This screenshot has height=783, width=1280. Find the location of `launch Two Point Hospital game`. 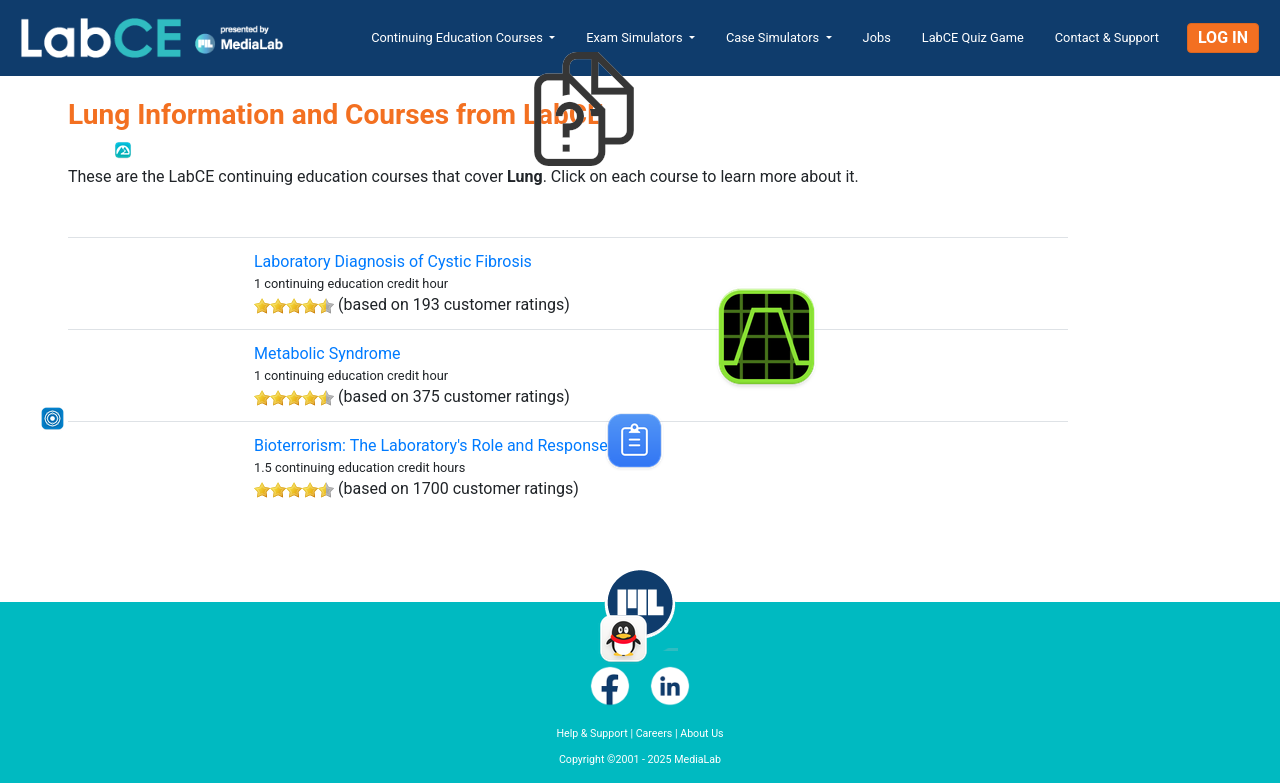

launch Two Point Hospital game is located at coordinates (123, 150).